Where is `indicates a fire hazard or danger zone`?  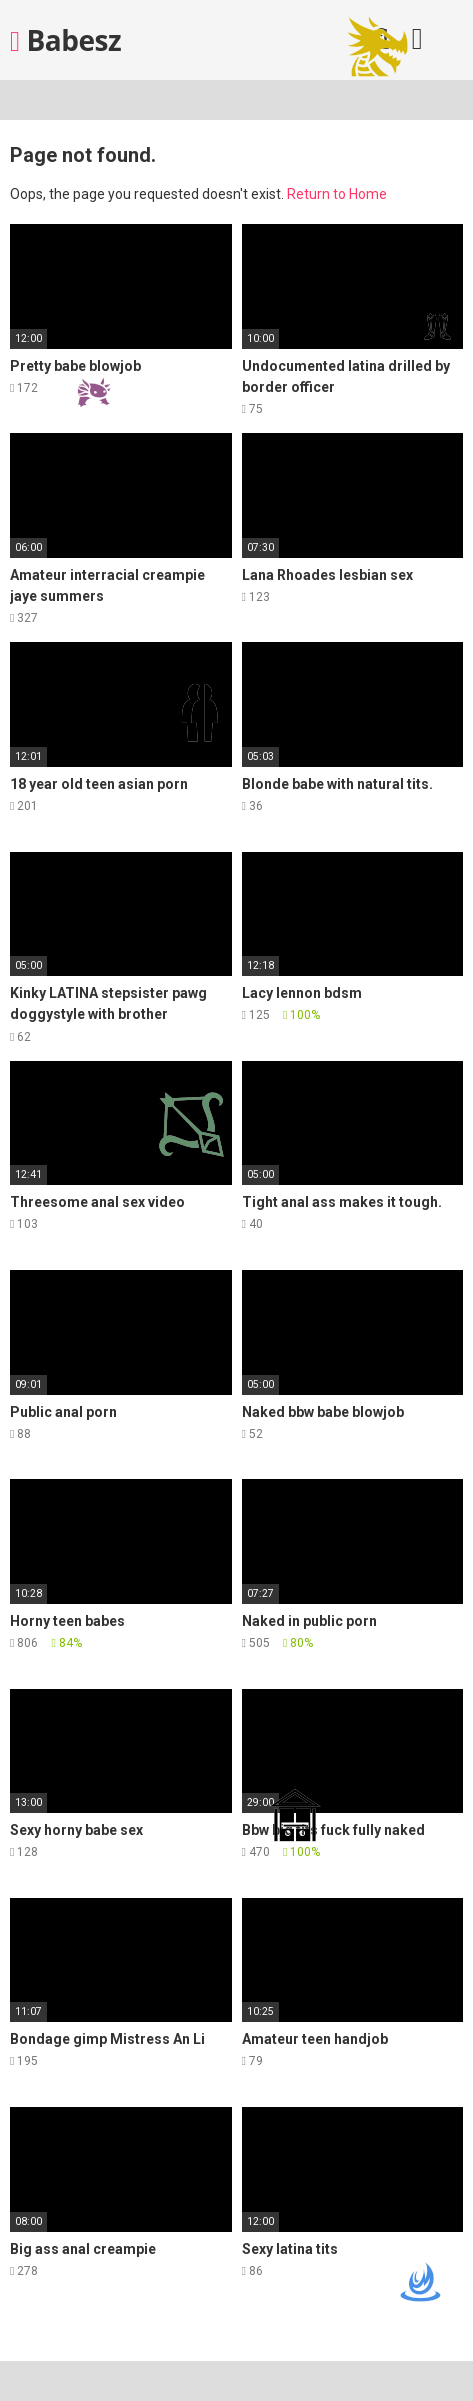 indicates a fire hazard or danger zone is located at coordinates (420, 2281).